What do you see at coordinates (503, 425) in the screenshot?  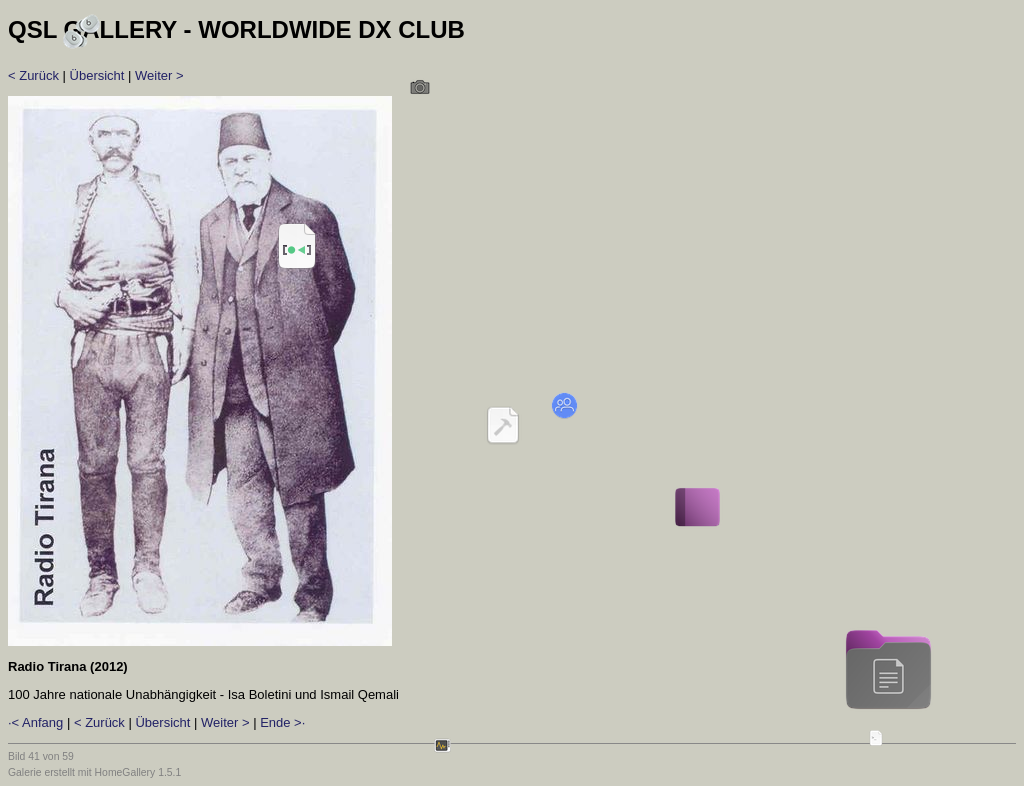 I see `a makefile or build configuration file` at bounding box center [503, 425].